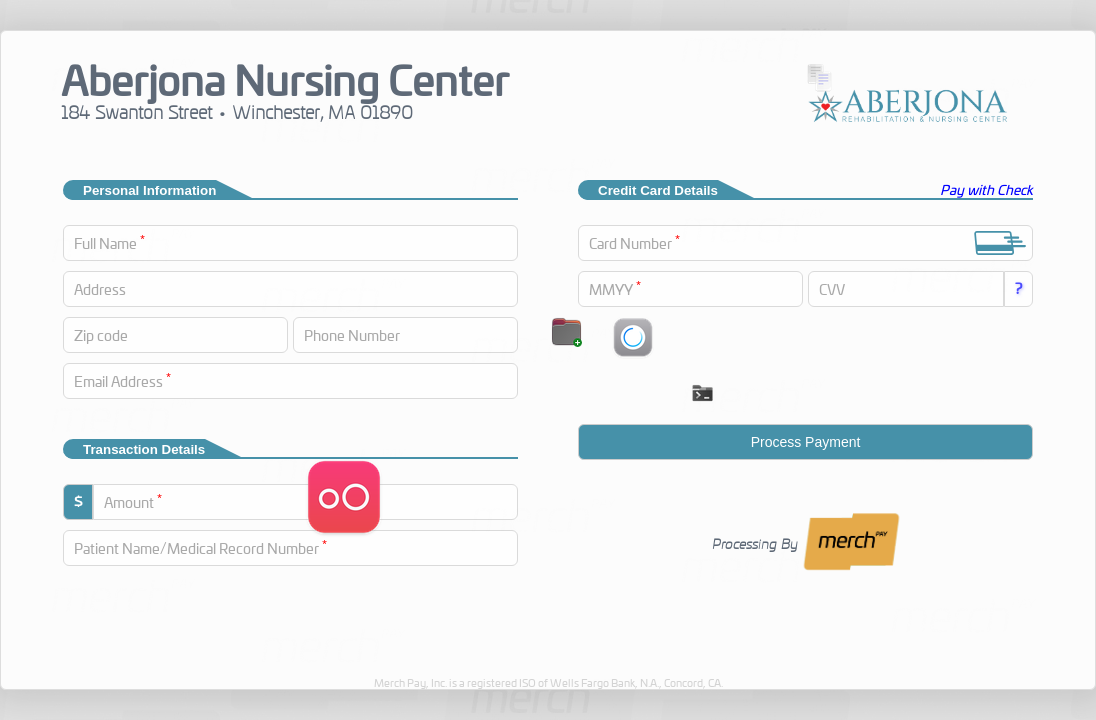 This screenshot has height=720, width=1096. Describe the element at coordinates (566, 331) in the screenshot. I see `create a new folder` at that location.